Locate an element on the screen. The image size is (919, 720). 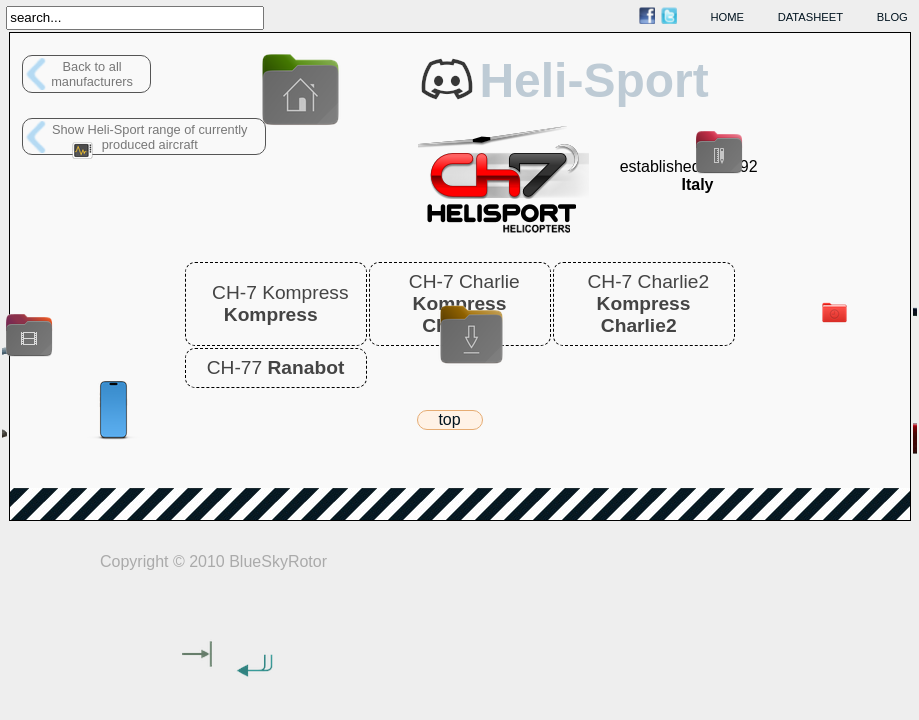
access your home folder is located at coordinates (300, 89).